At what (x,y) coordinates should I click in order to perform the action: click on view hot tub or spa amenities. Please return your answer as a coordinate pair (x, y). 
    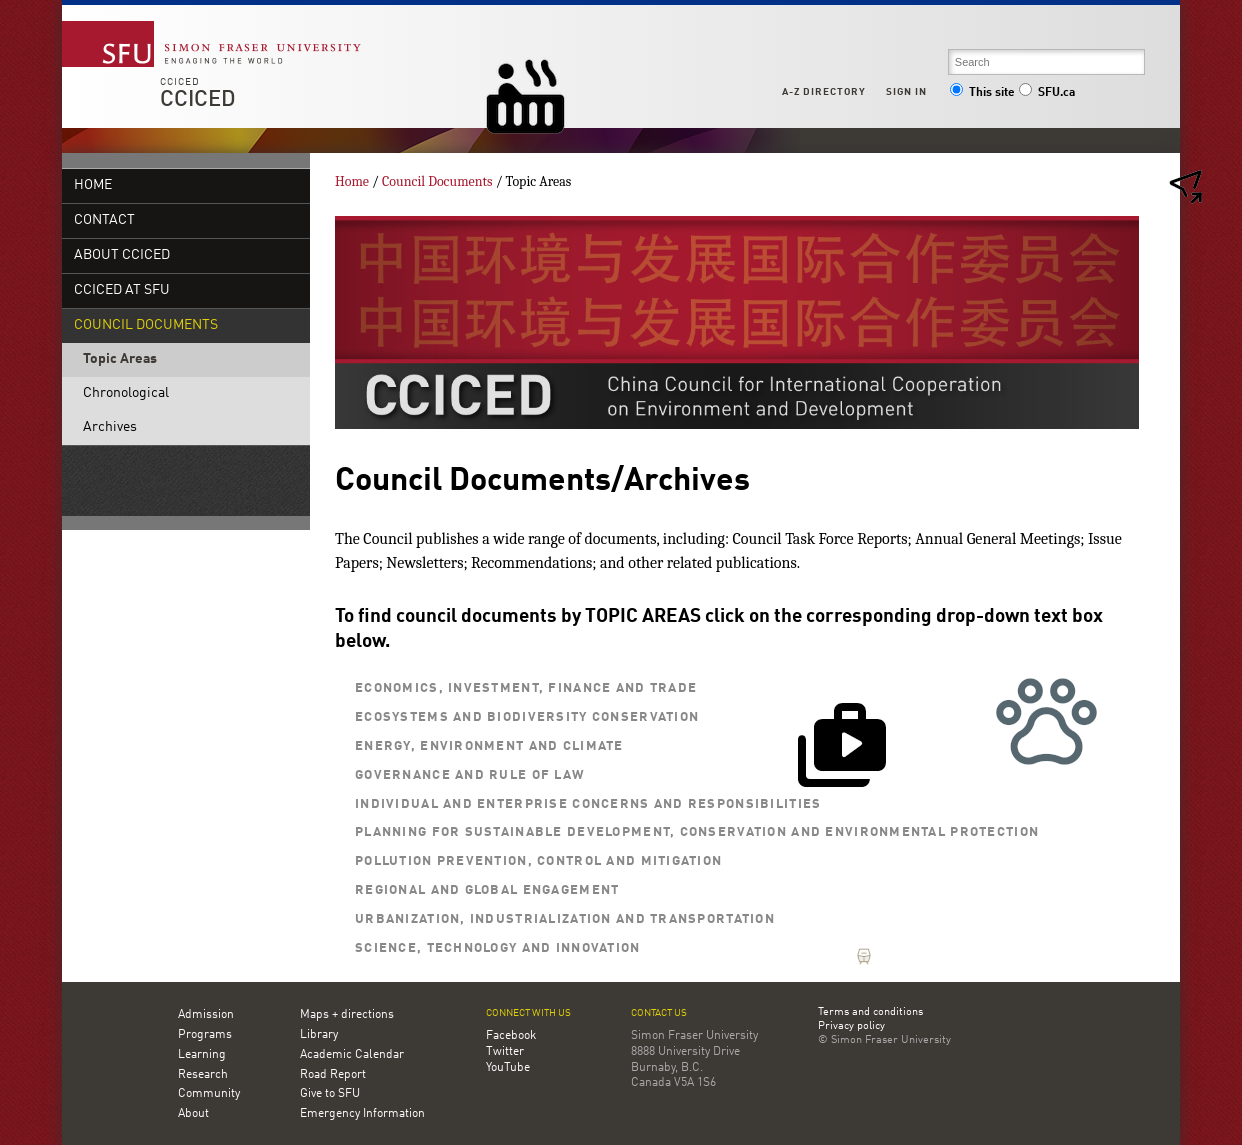
    Looking at the image, I should click on (525, 94).